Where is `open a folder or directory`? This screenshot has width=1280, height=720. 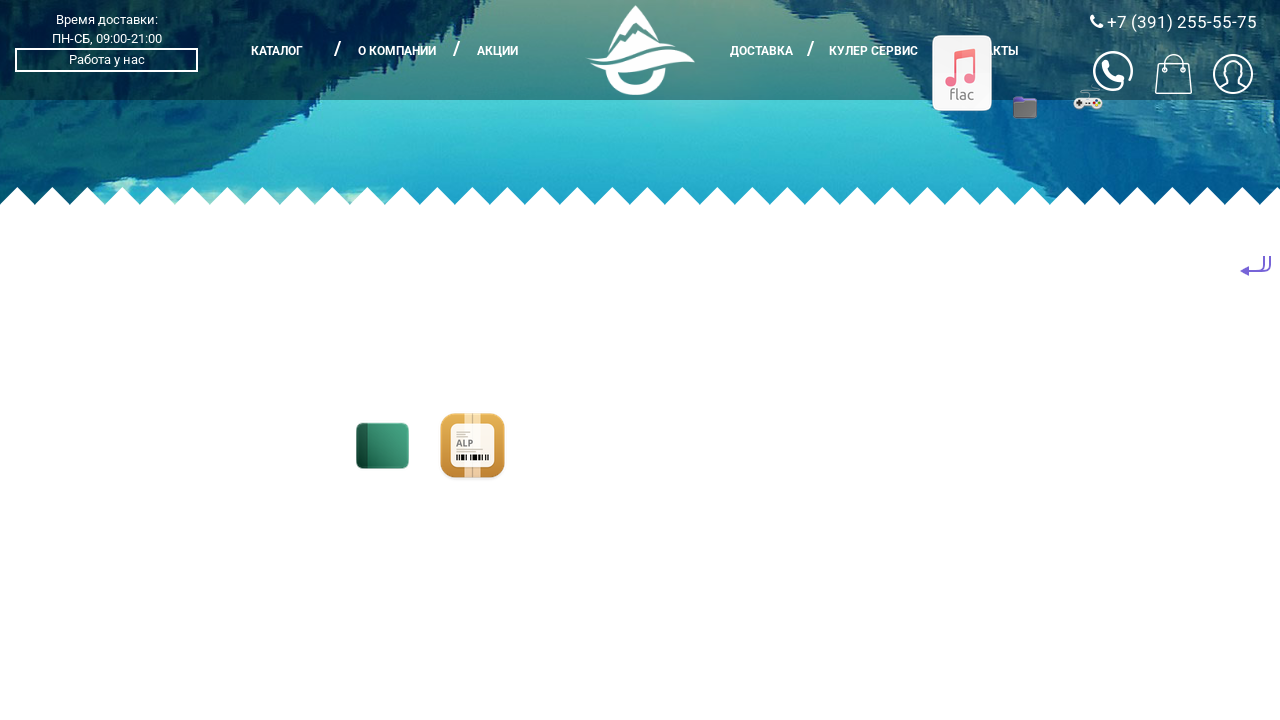
open a folder or directory is located at coordinates (1025, 107).